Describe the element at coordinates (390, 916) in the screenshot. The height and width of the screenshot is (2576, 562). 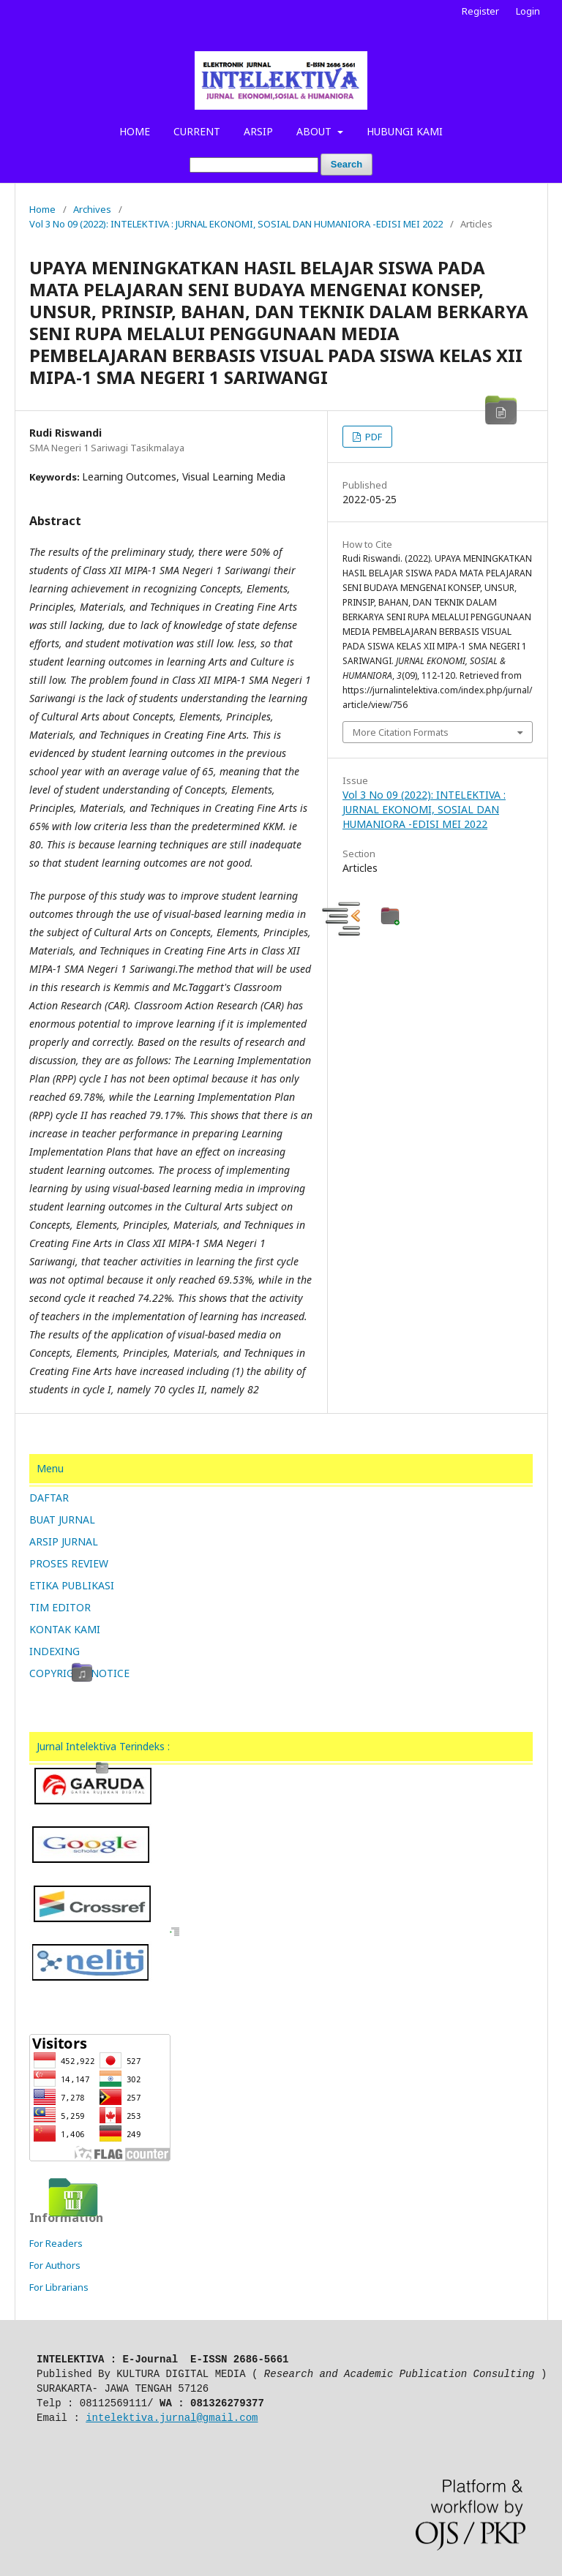
I see `create a new folder` at that location.